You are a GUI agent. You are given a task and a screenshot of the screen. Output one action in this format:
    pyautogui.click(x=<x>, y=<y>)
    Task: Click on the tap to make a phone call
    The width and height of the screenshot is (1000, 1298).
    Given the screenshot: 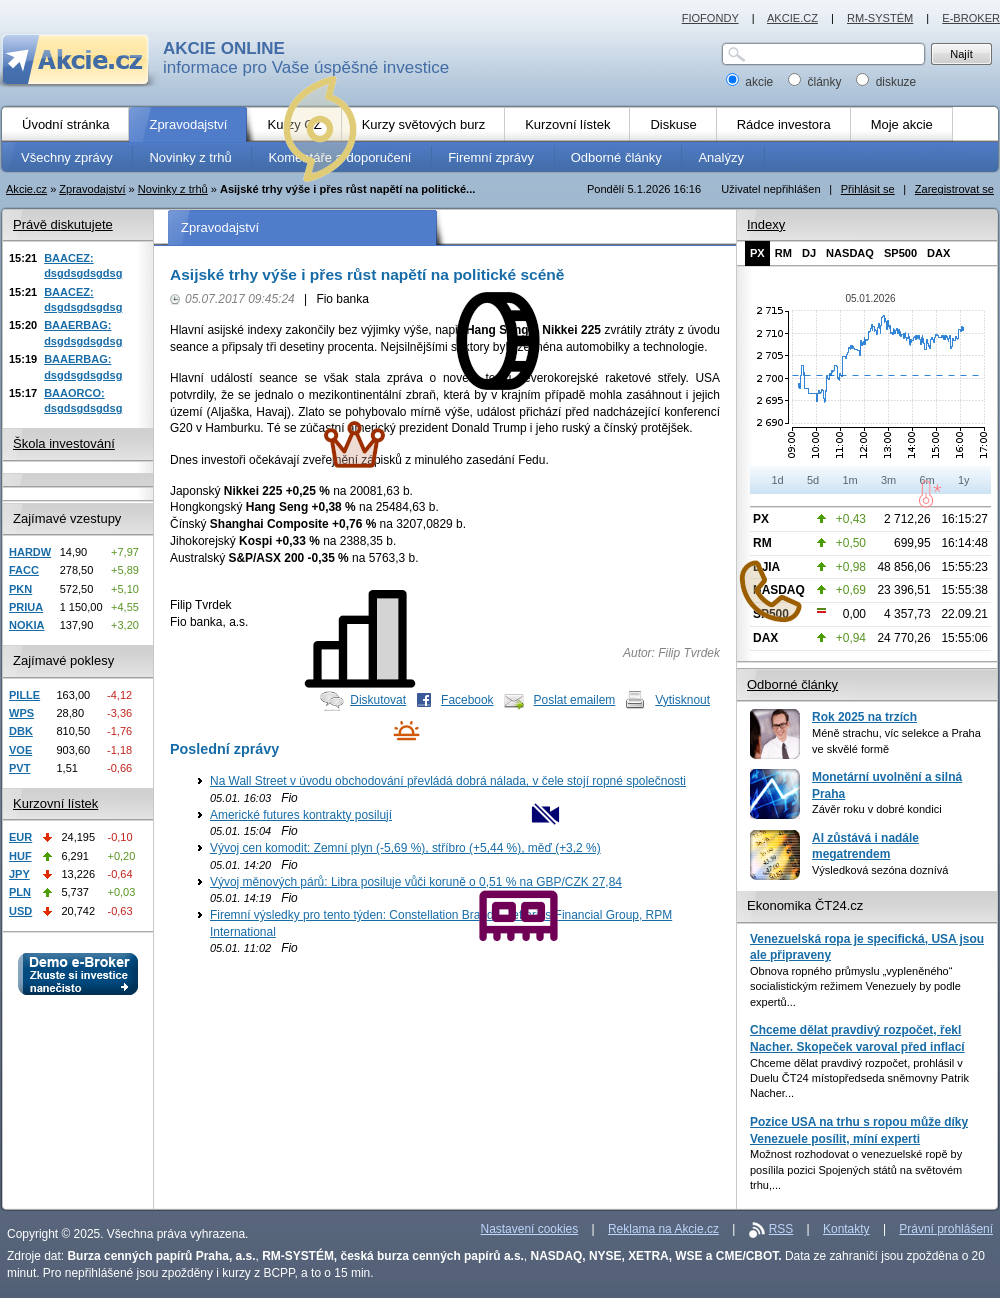 What is the action you would take?
    pyautogui.click(x=769, y=592)
    